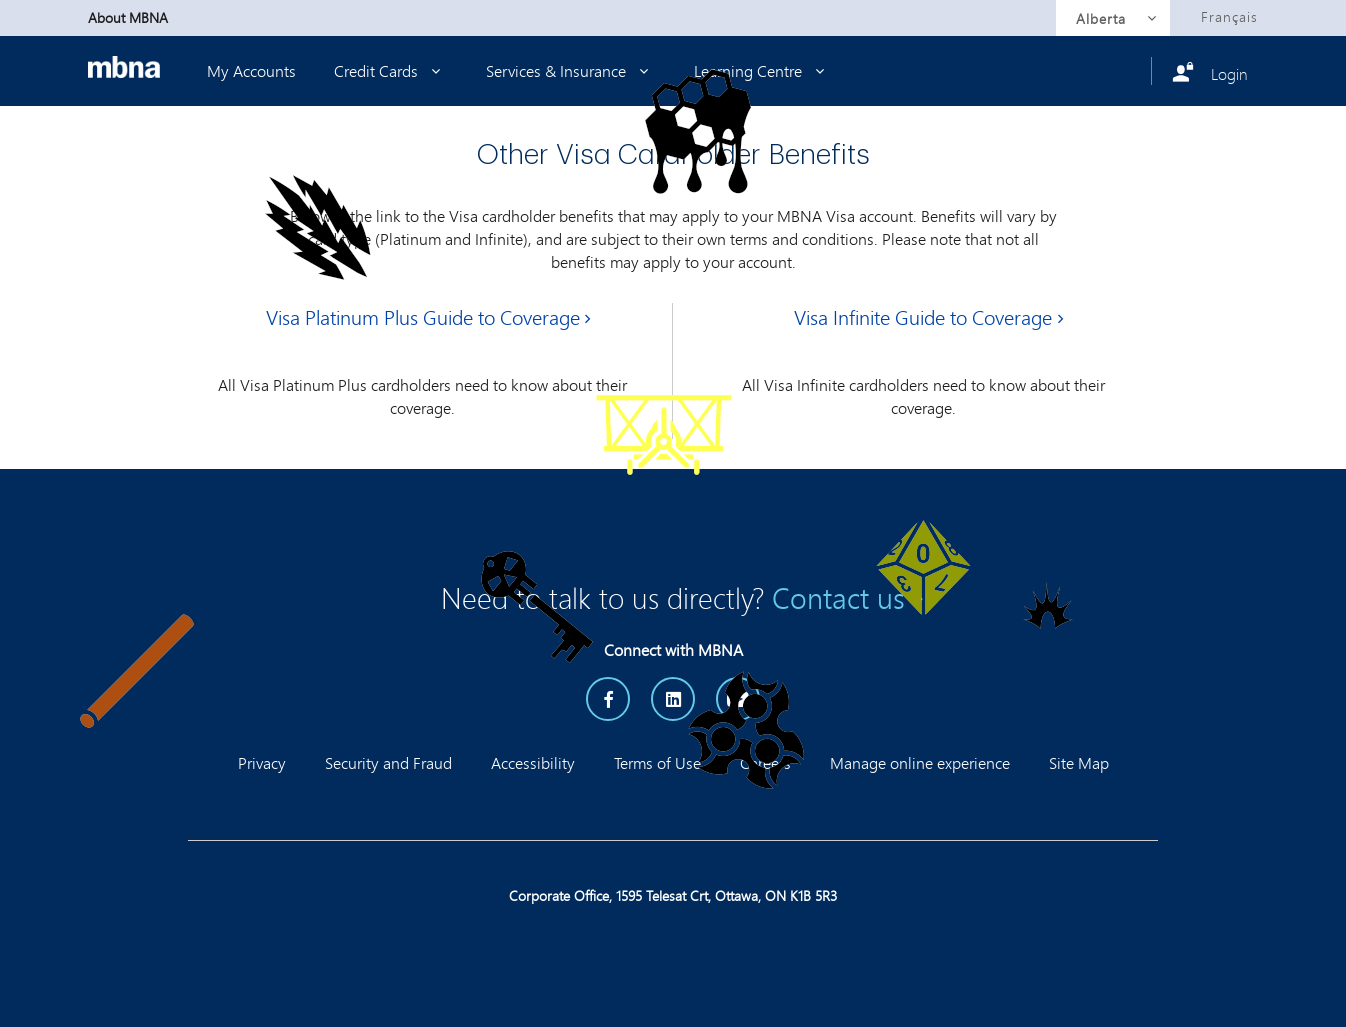  Describe the element at coordinates (537, 607) in the screenshot. I see `access master or admin permissions` at that location.